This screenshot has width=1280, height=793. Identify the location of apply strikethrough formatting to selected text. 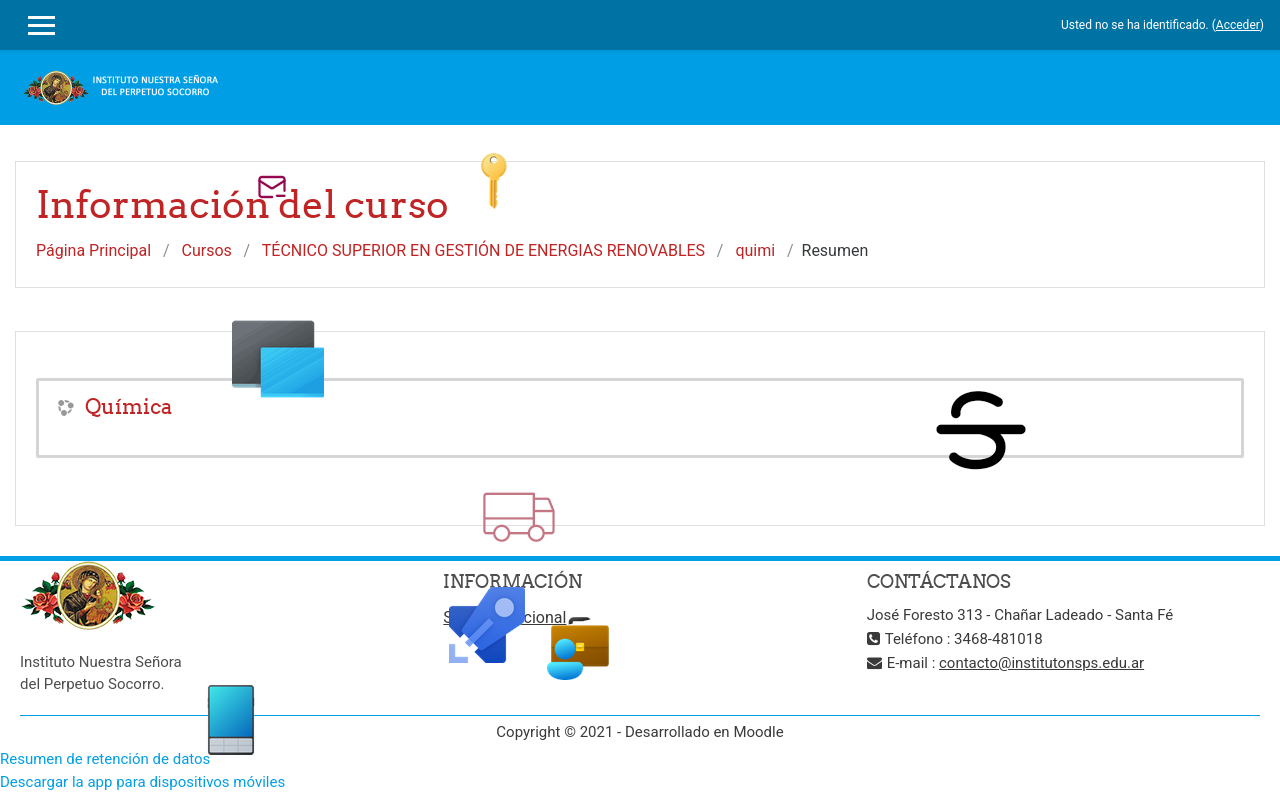
(981, 431).